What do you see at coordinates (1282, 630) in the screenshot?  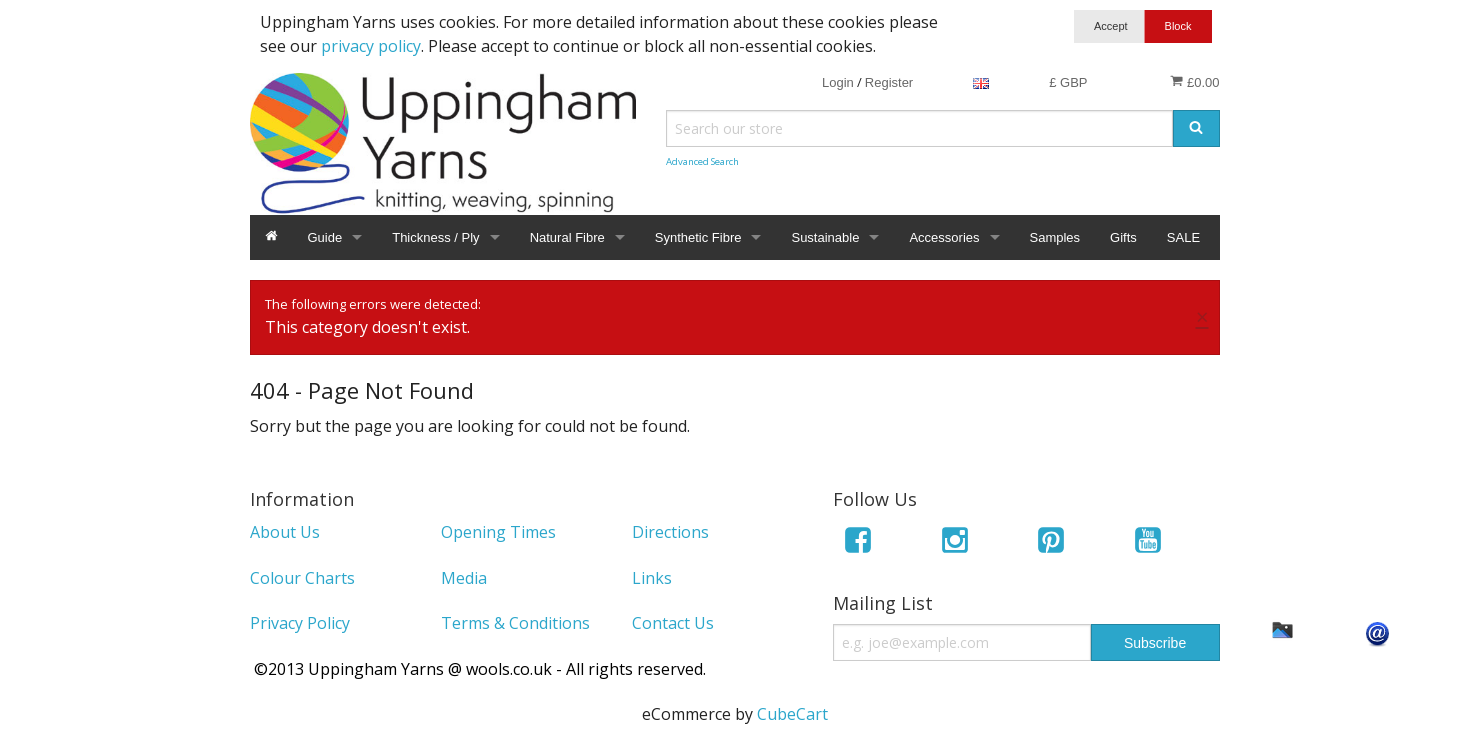 I see `open pictures folder` at bounding box center [1282, 630].